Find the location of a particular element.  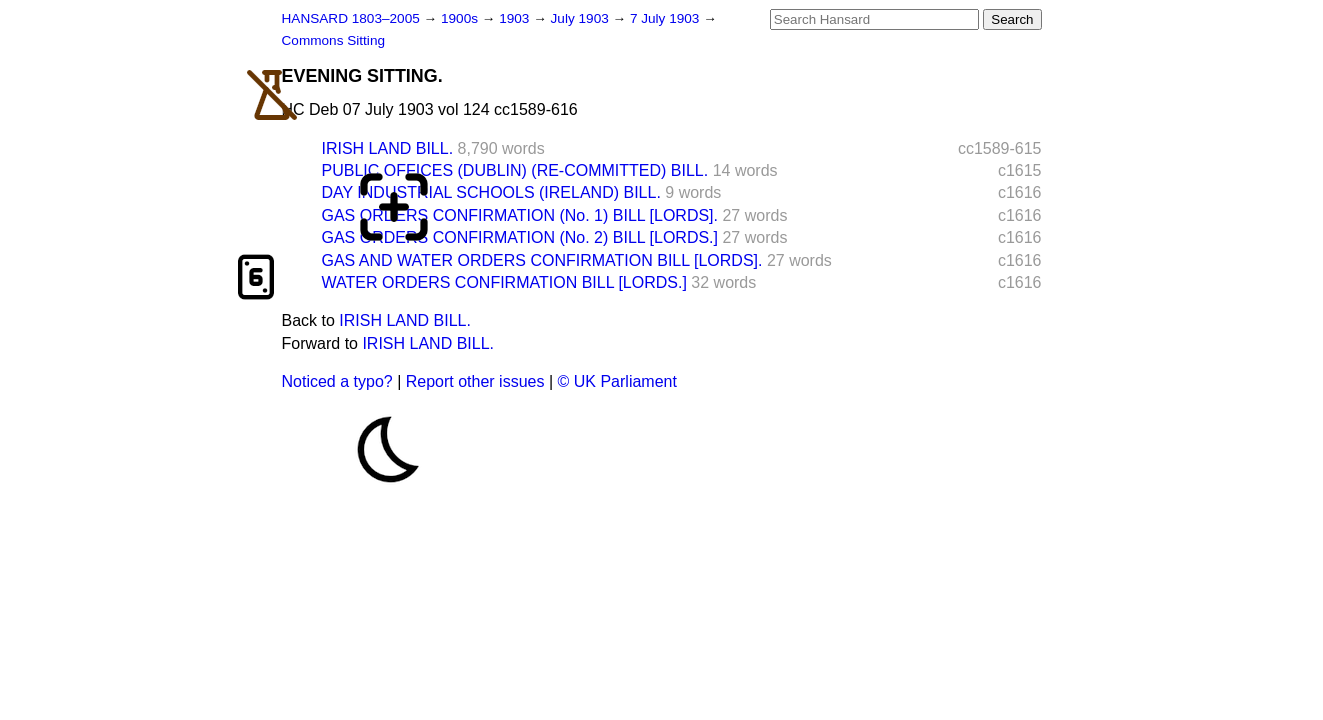

playing card with value six is located at coordinates (256, 277).